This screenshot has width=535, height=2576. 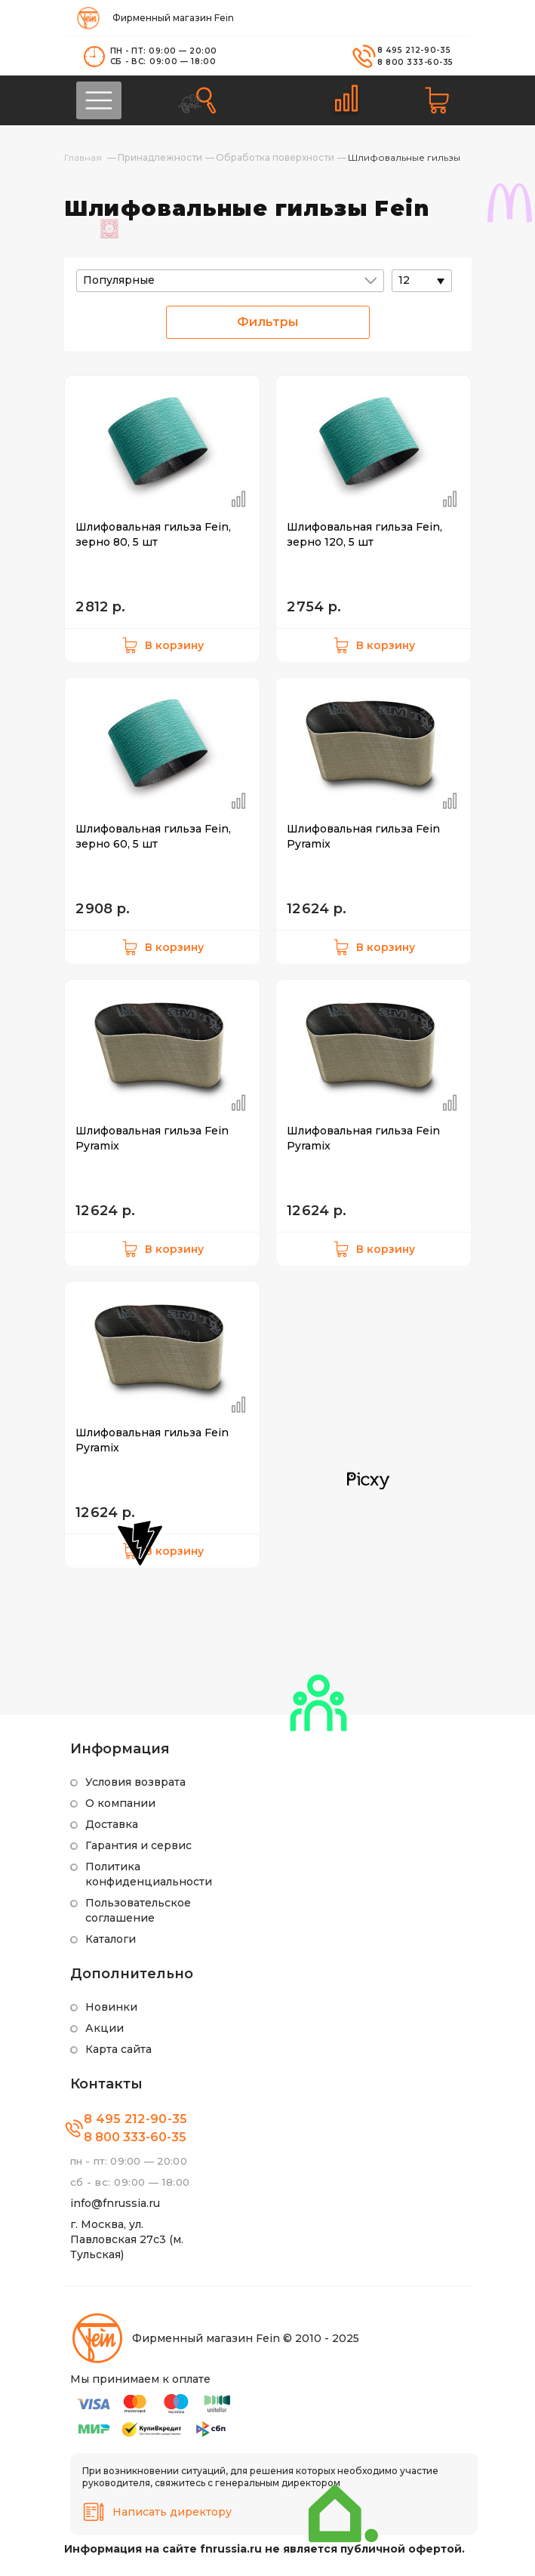 What do you see at coordinates (189, 103) in the screenshot?
I see `open notepad++ text editor` at bounding box center [189, 103].